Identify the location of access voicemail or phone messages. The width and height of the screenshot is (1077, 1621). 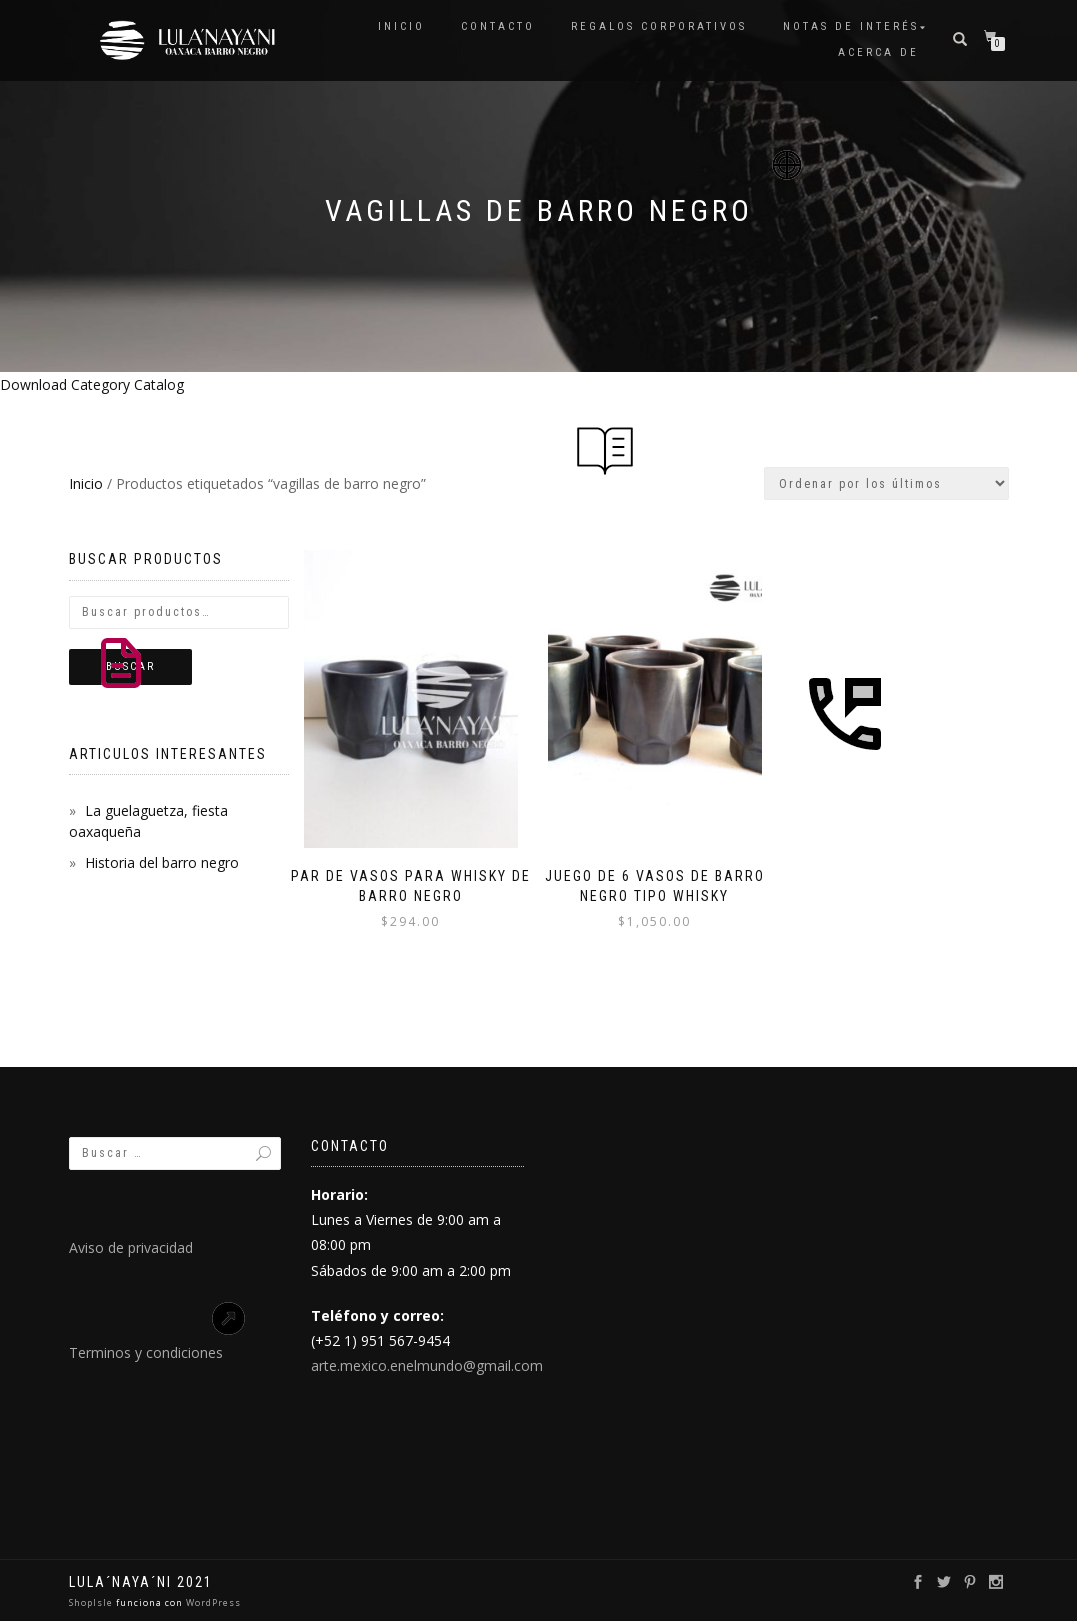
(845, 714).